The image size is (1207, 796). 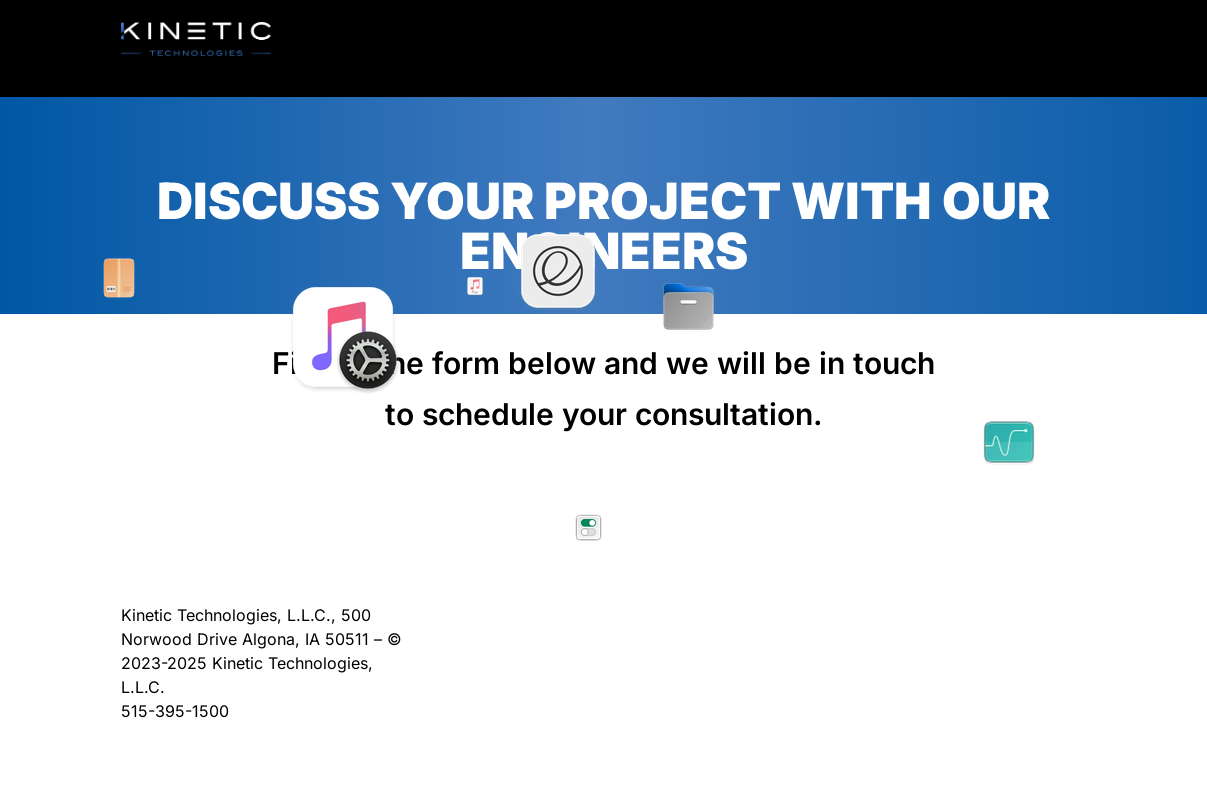 What do you see at coordinates (475, 286) in the screenshot?
I see `a flac audio file in ogg container format` at bounding box center [475, 286].